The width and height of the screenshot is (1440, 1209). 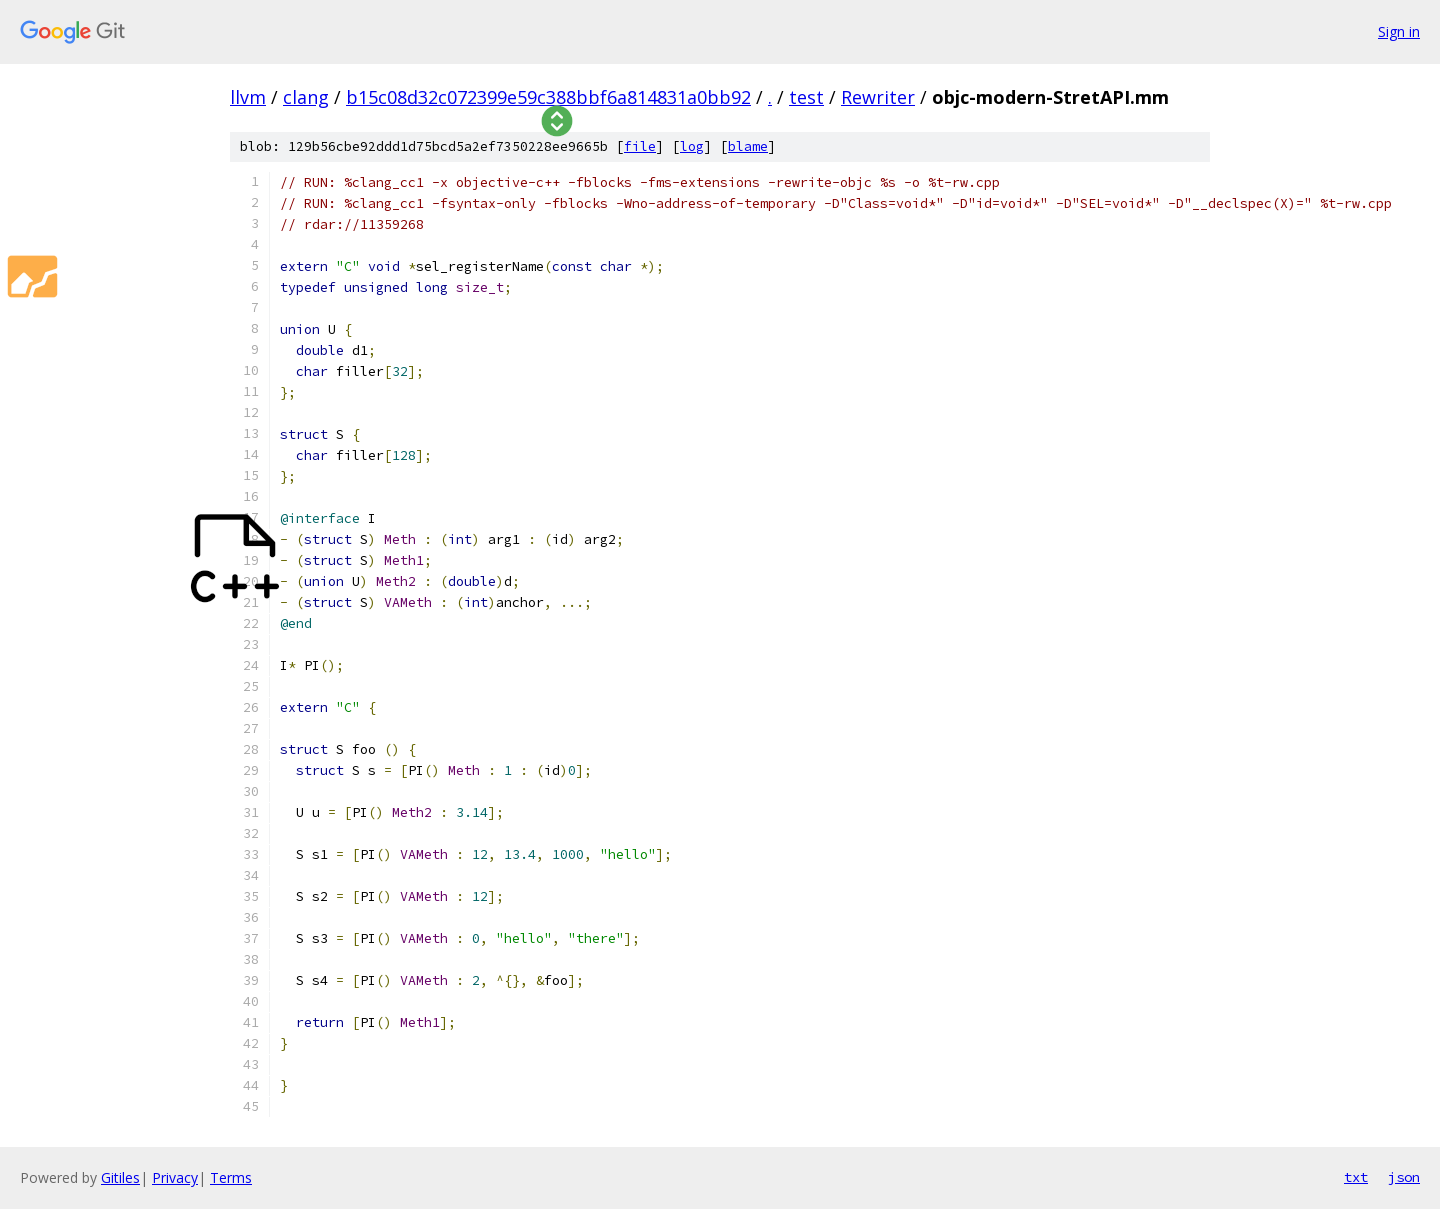 I want to click on expand or collapse a section, so click(x=557, y=121).